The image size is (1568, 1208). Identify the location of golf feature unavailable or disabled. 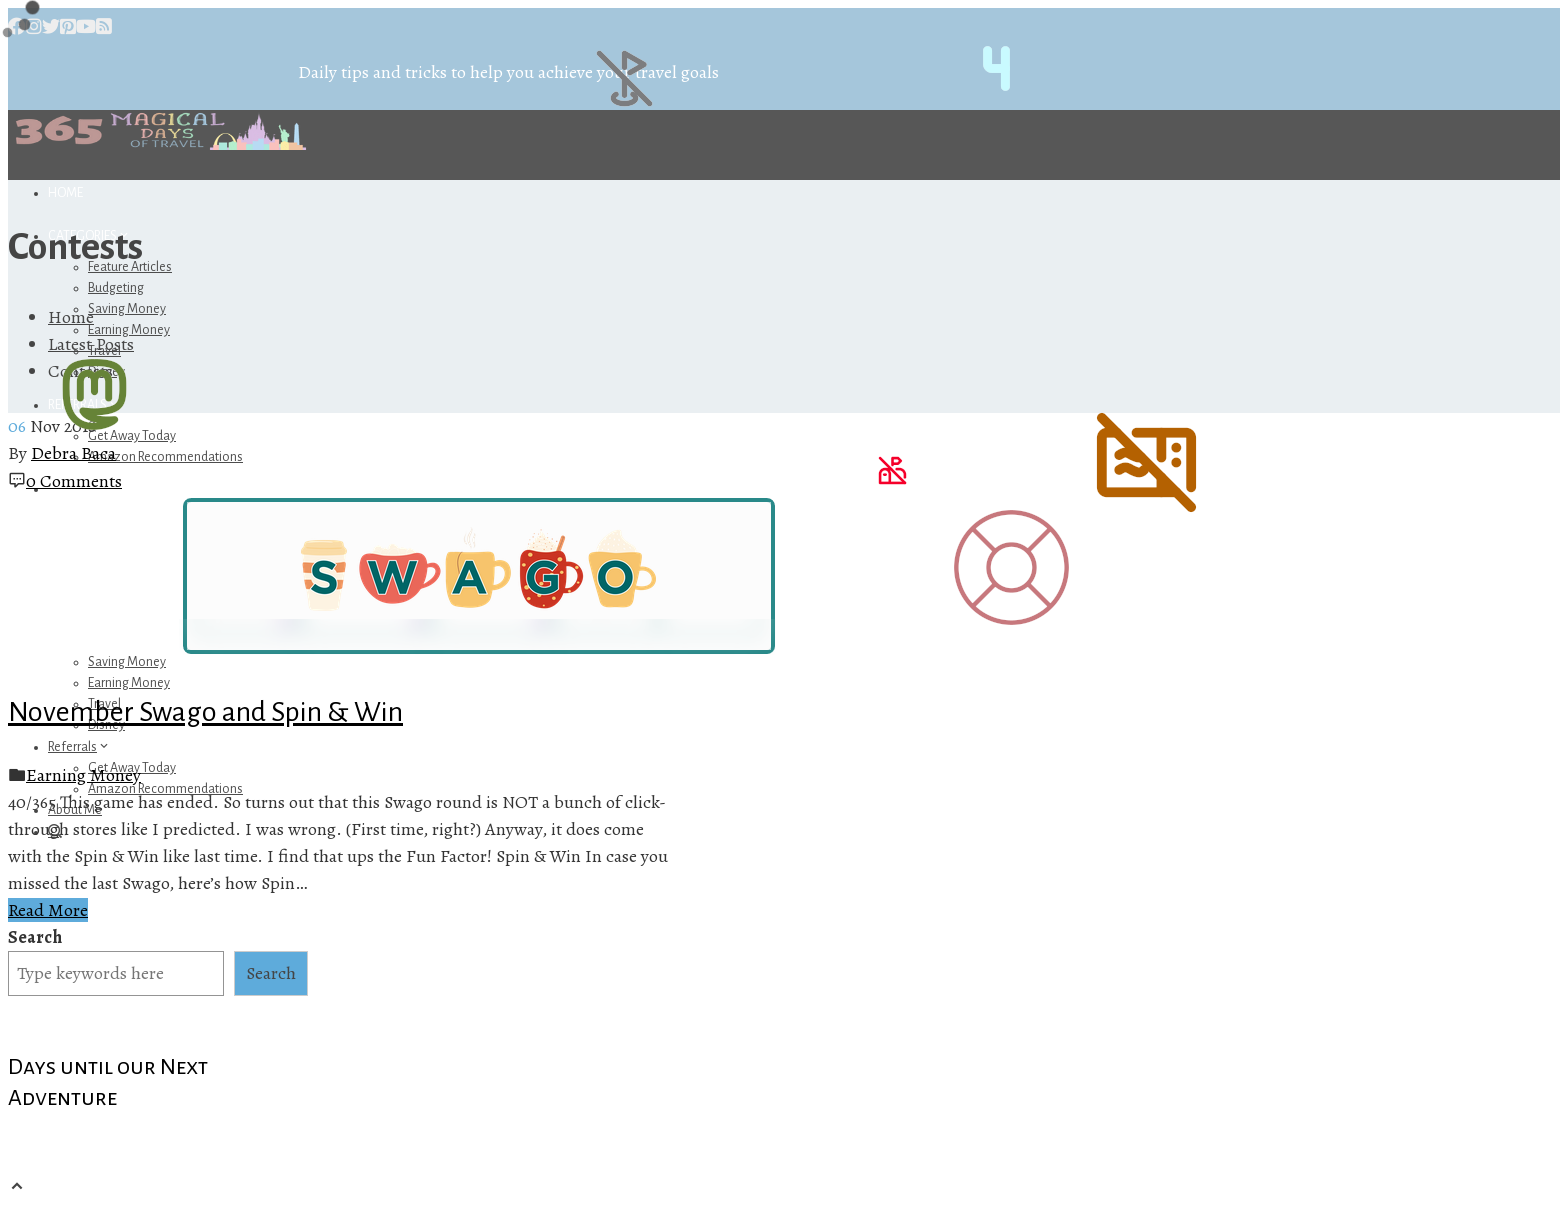
(624, 78).